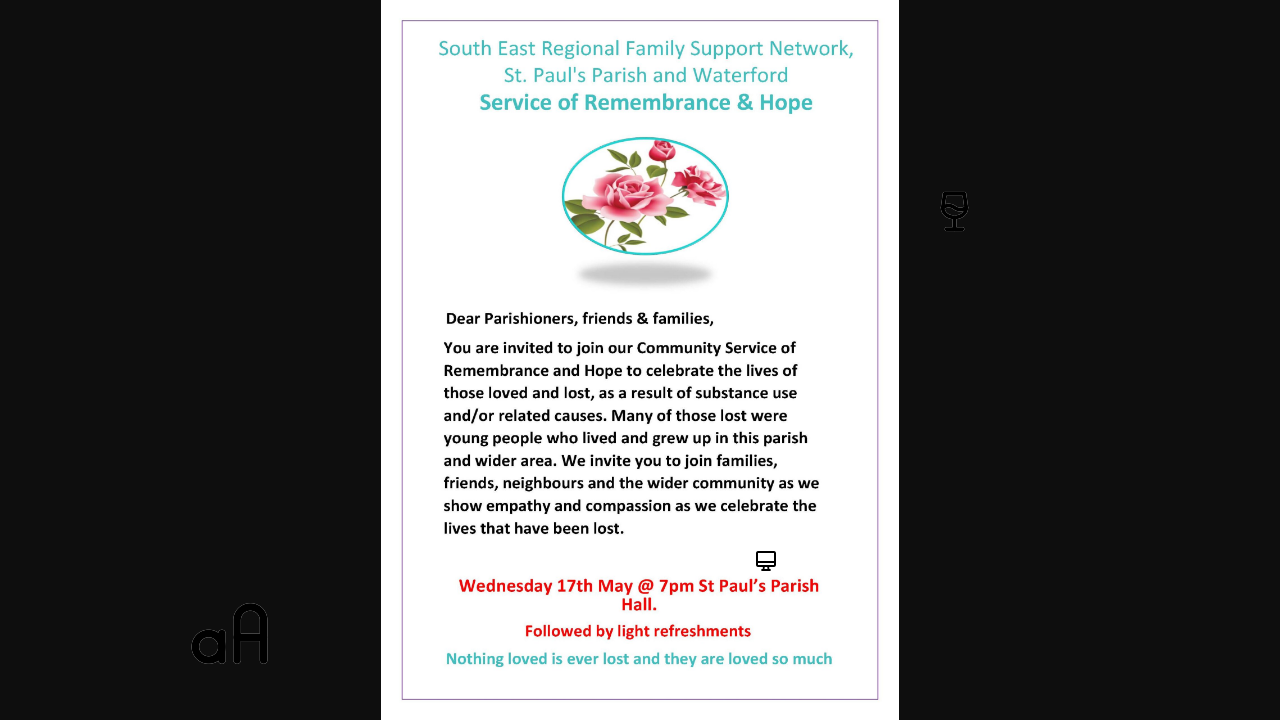 Image resolution: width=1280 pixels, height=720 pixels. I want to click on indicates drink or beverage option, so click(954, 211).